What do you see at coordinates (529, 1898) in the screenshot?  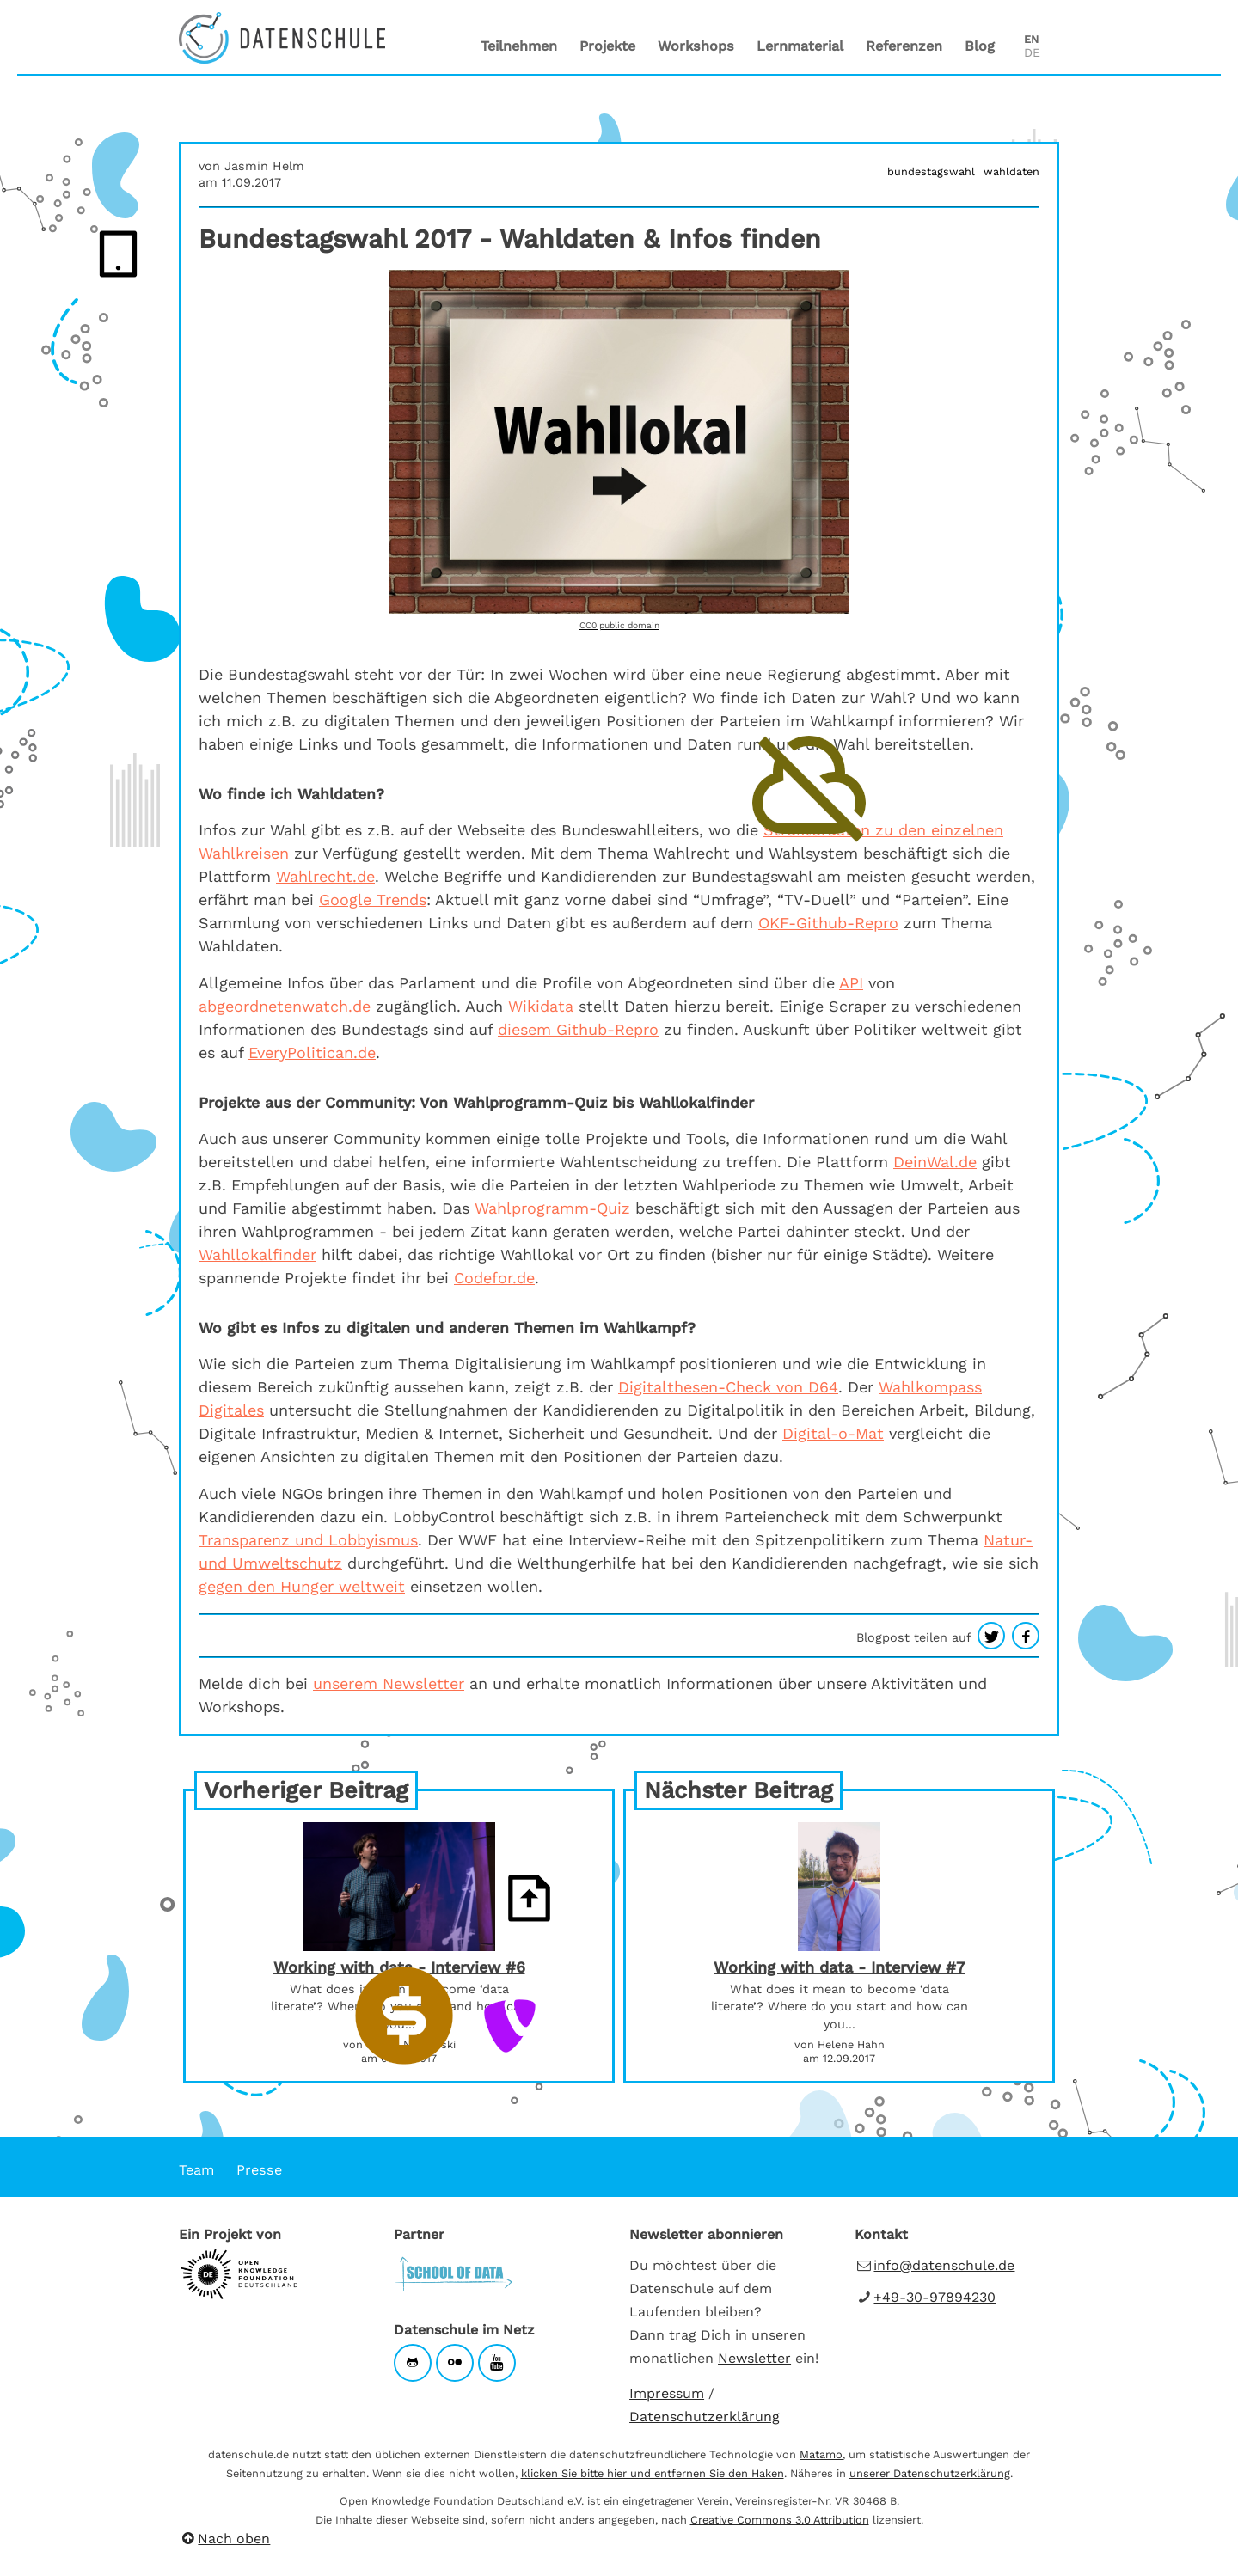 I see `upload a file or document` at bounding box center [529, 1898].